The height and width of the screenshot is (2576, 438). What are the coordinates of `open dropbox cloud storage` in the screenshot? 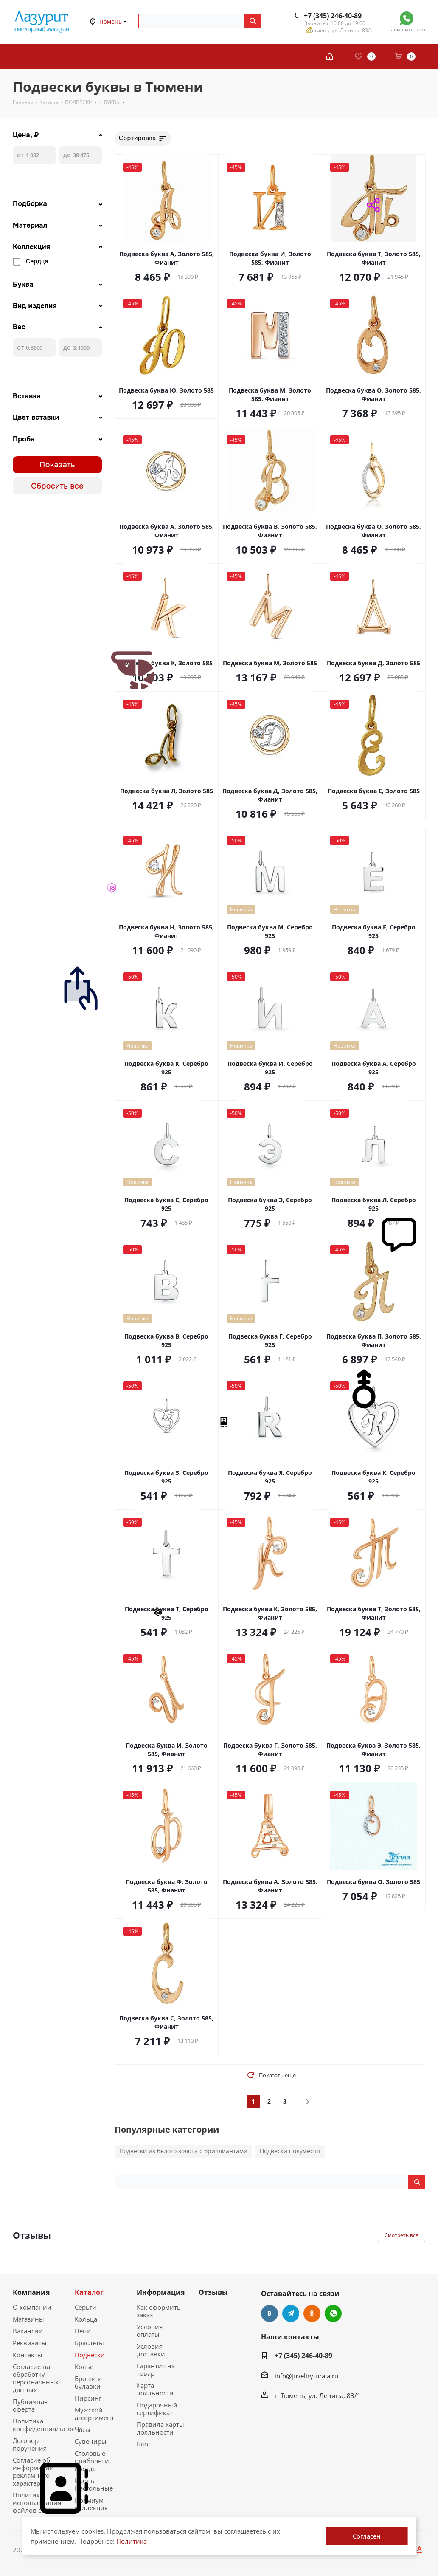 It's located at (158, 1612).